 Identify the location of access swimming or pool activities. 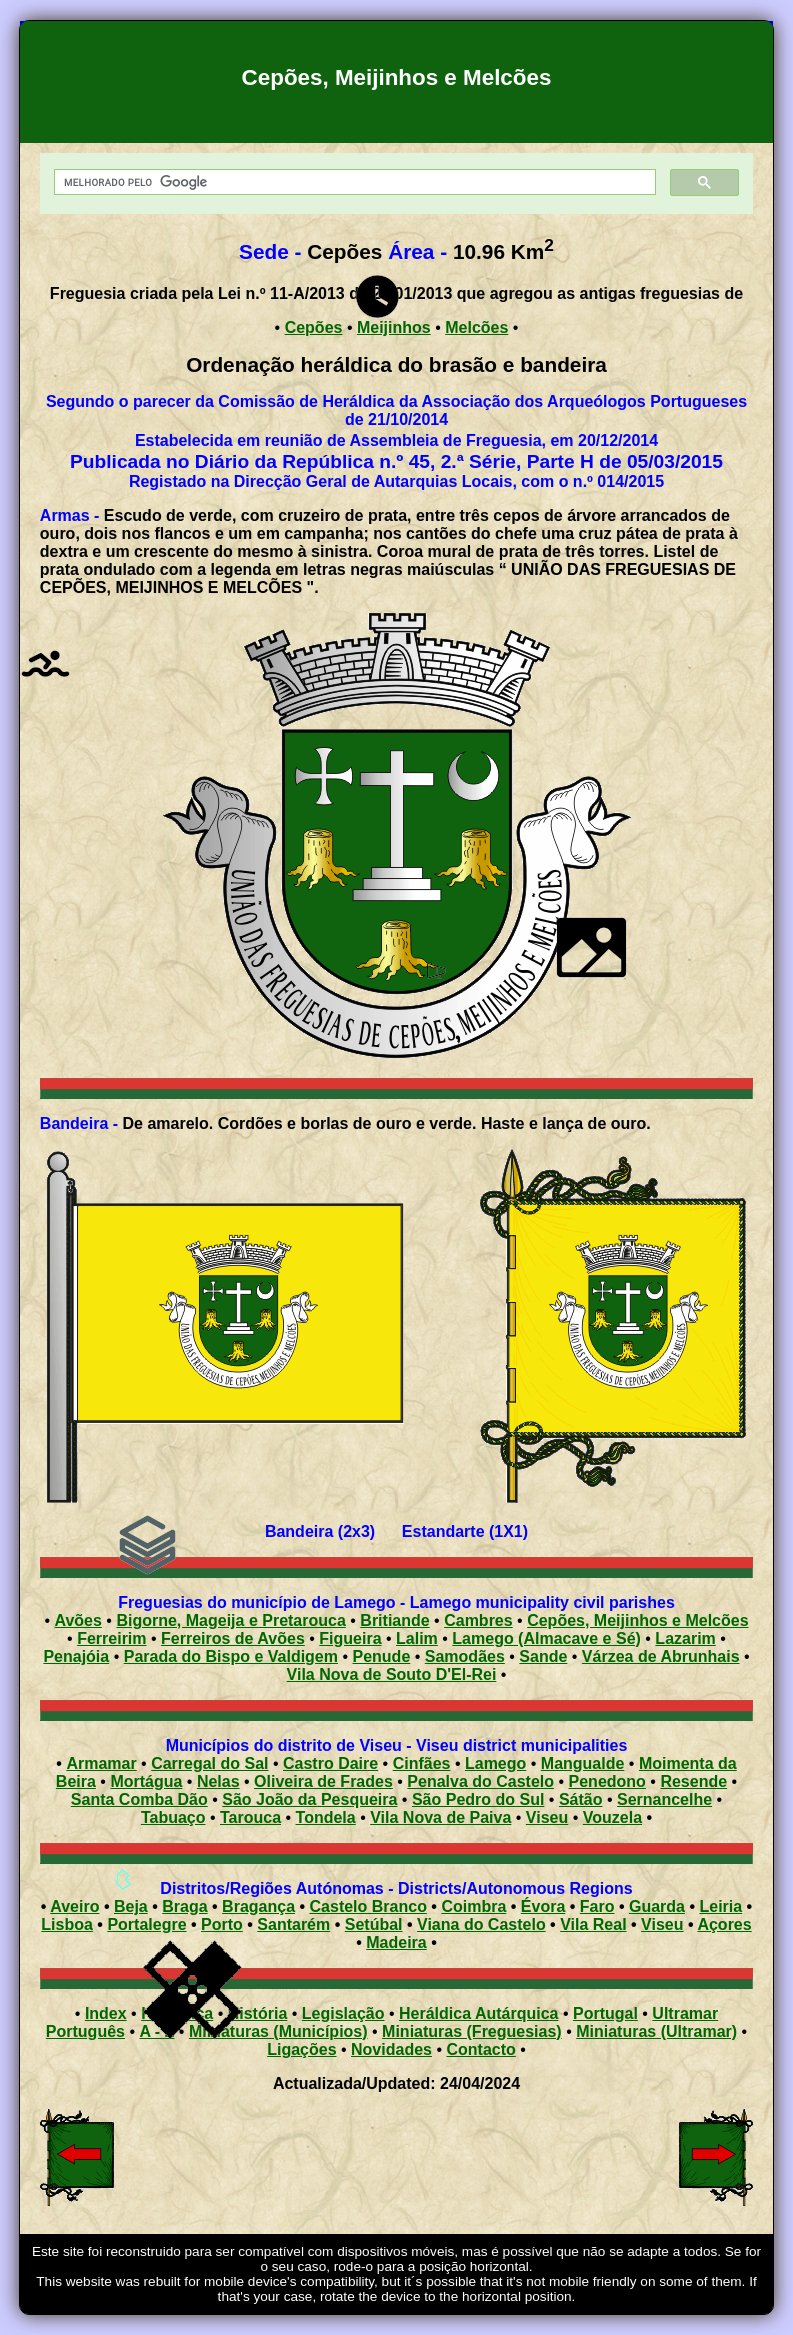
(45, 662).